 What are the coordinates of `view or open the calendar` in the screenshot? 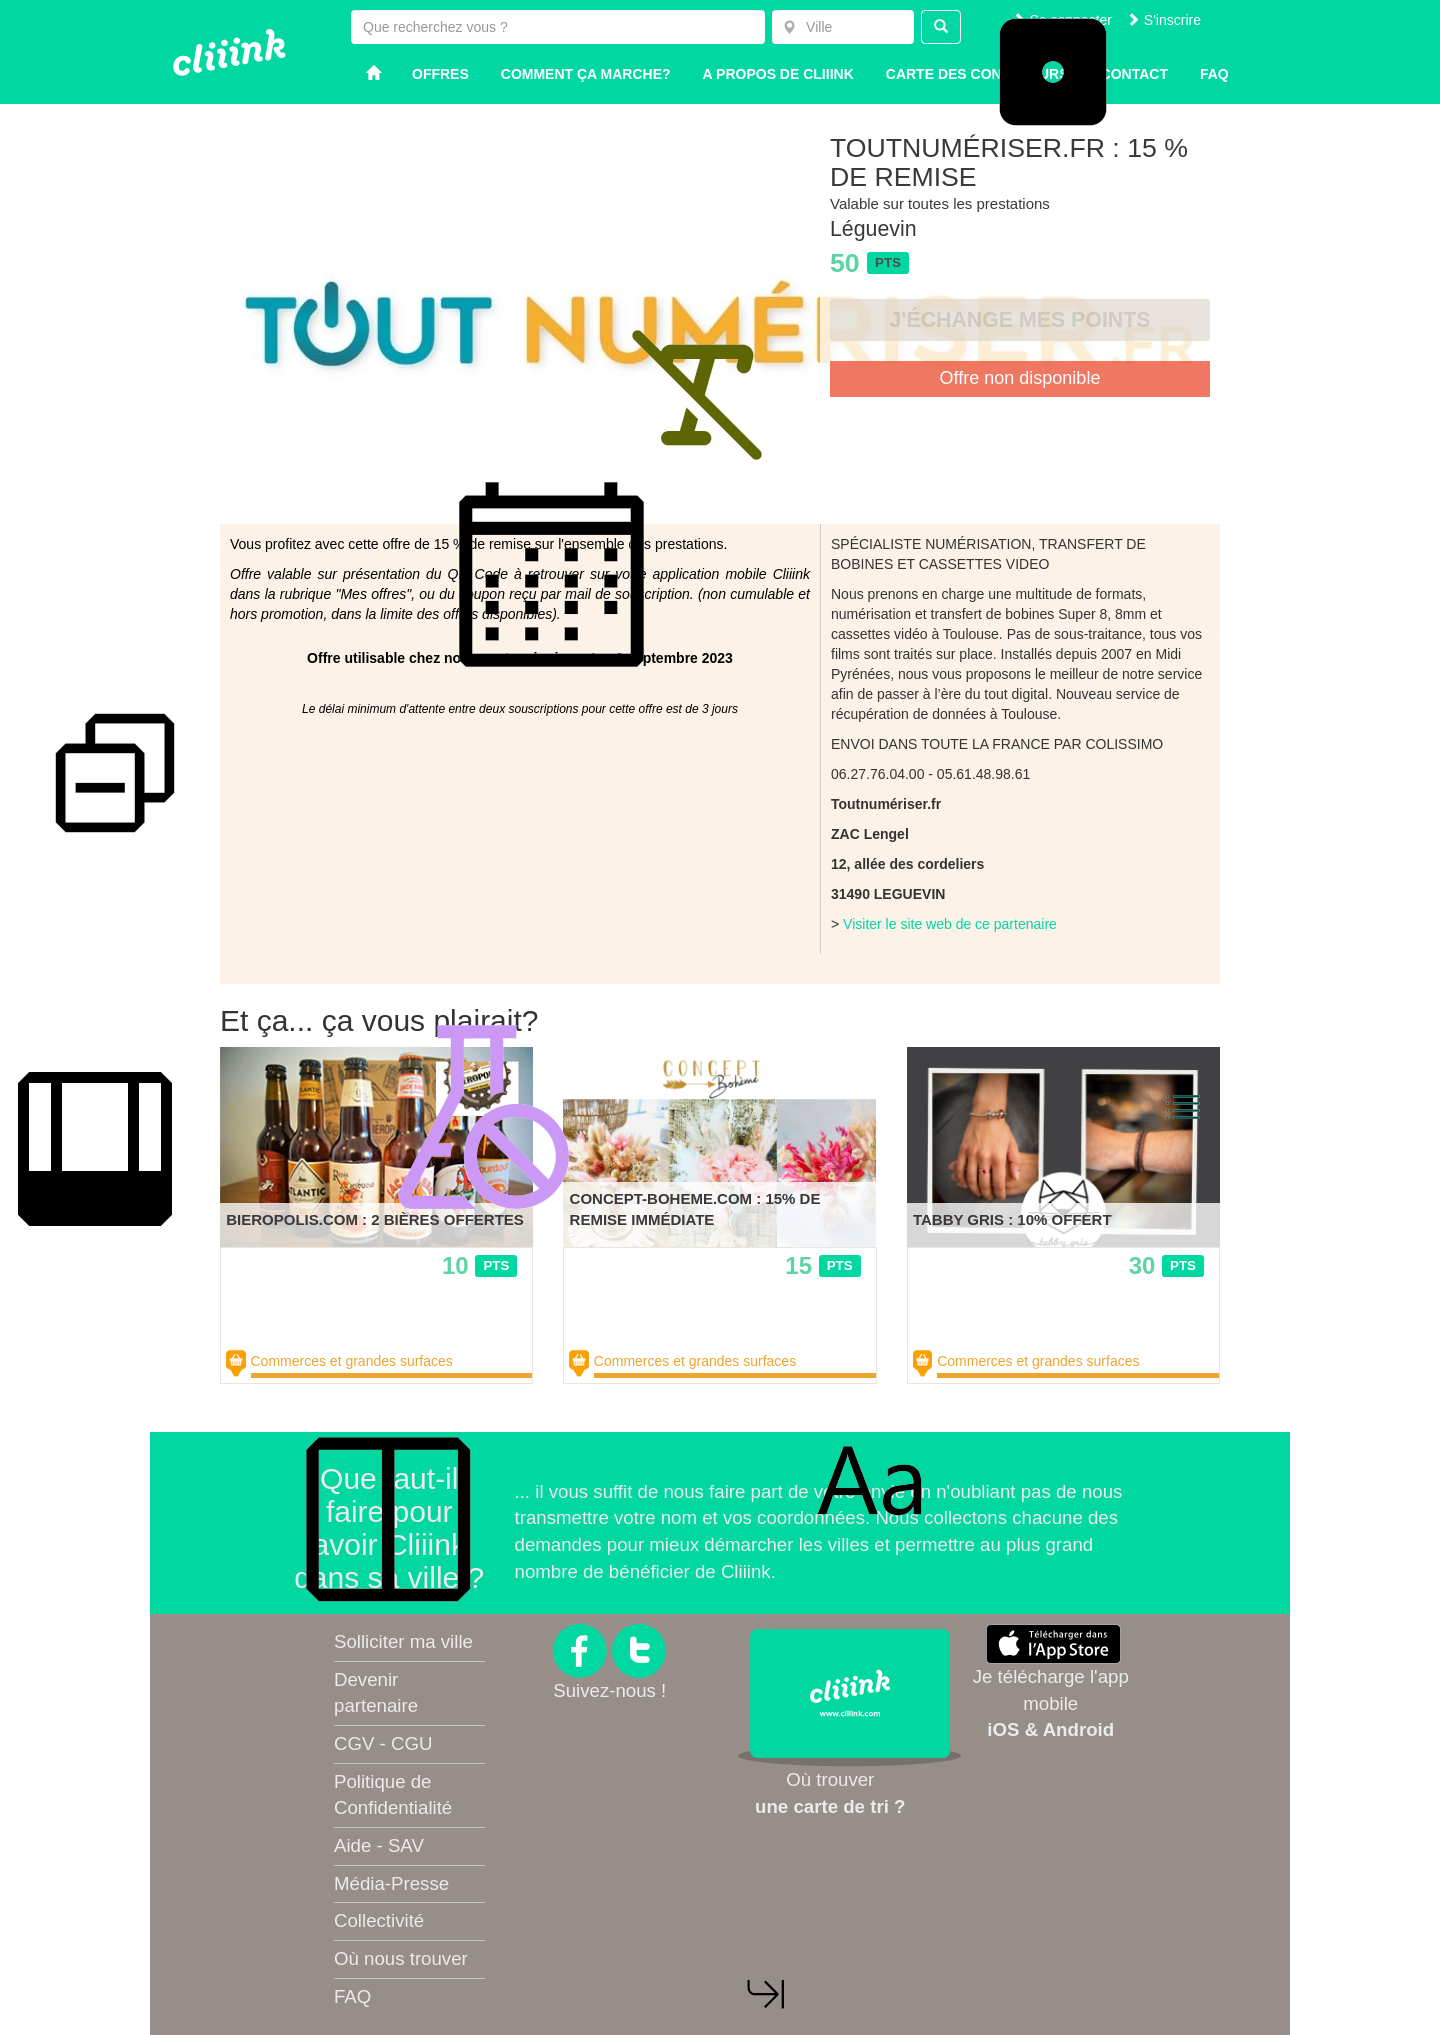 It's located at (551, 574).